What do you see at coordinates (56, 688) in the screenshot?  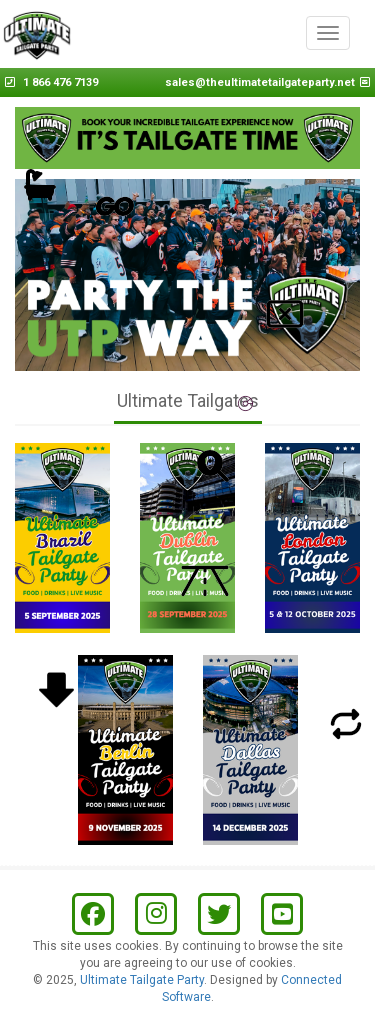 I see `download a file or content` at bounding box center [56, 688].